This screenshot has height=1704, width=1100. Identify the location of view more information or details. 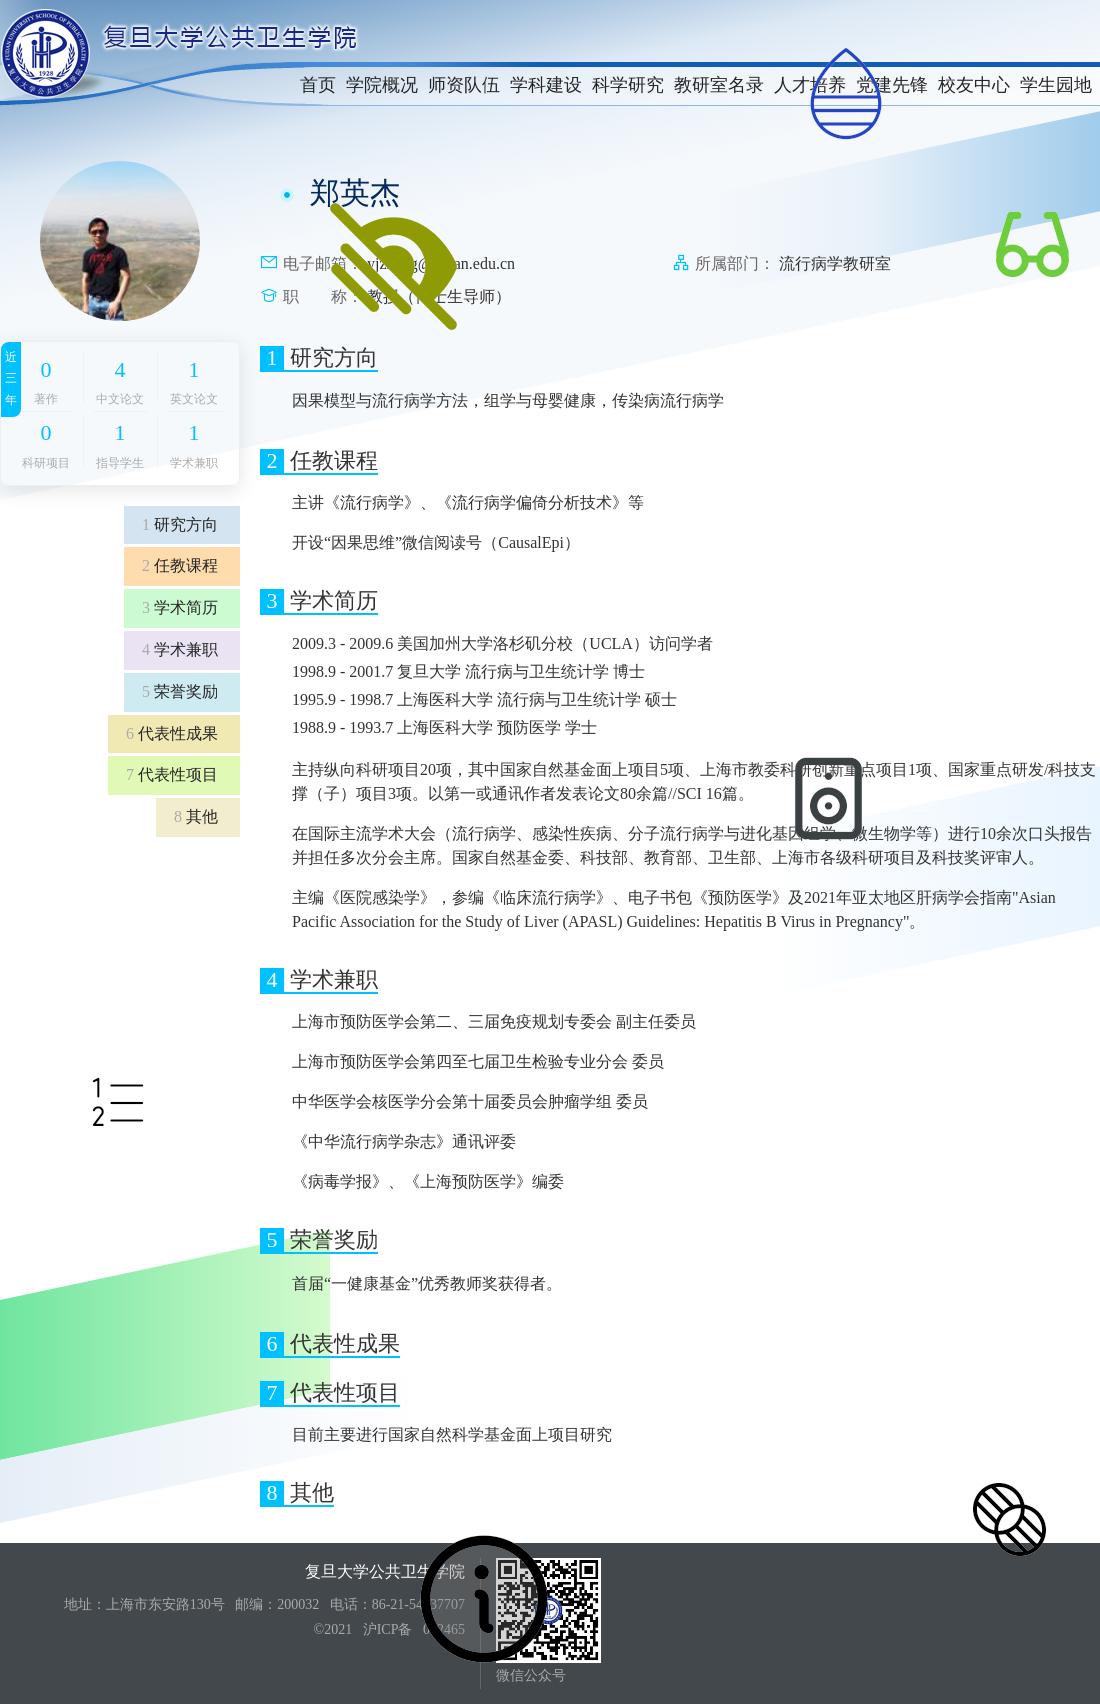
(484, 1599).